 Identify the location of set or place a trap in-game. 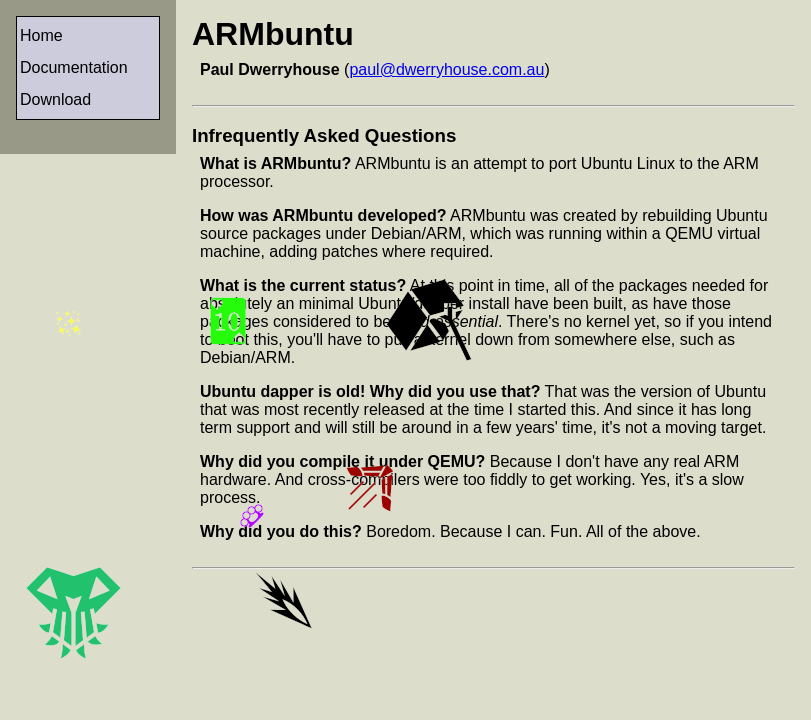
(429, 320).